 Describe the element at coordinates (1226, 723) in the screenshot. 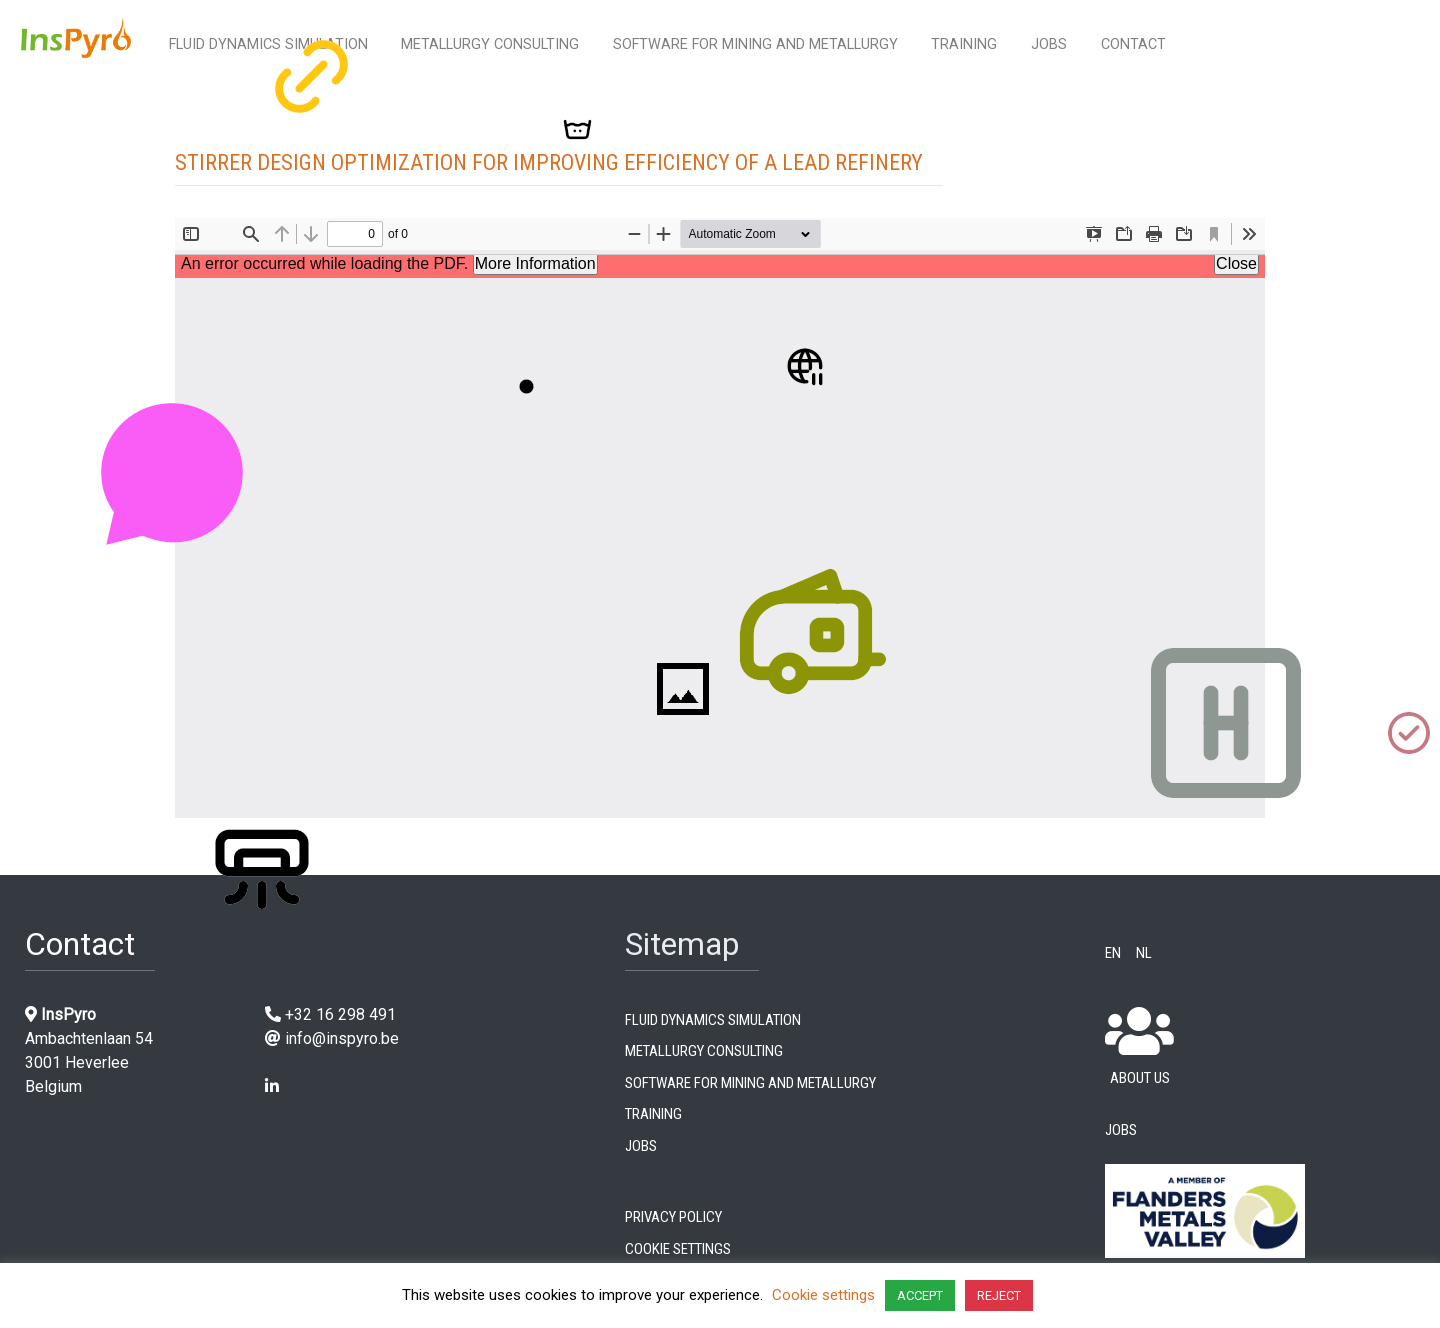

I see `find nearby hospitals or medical facilities` at that location.